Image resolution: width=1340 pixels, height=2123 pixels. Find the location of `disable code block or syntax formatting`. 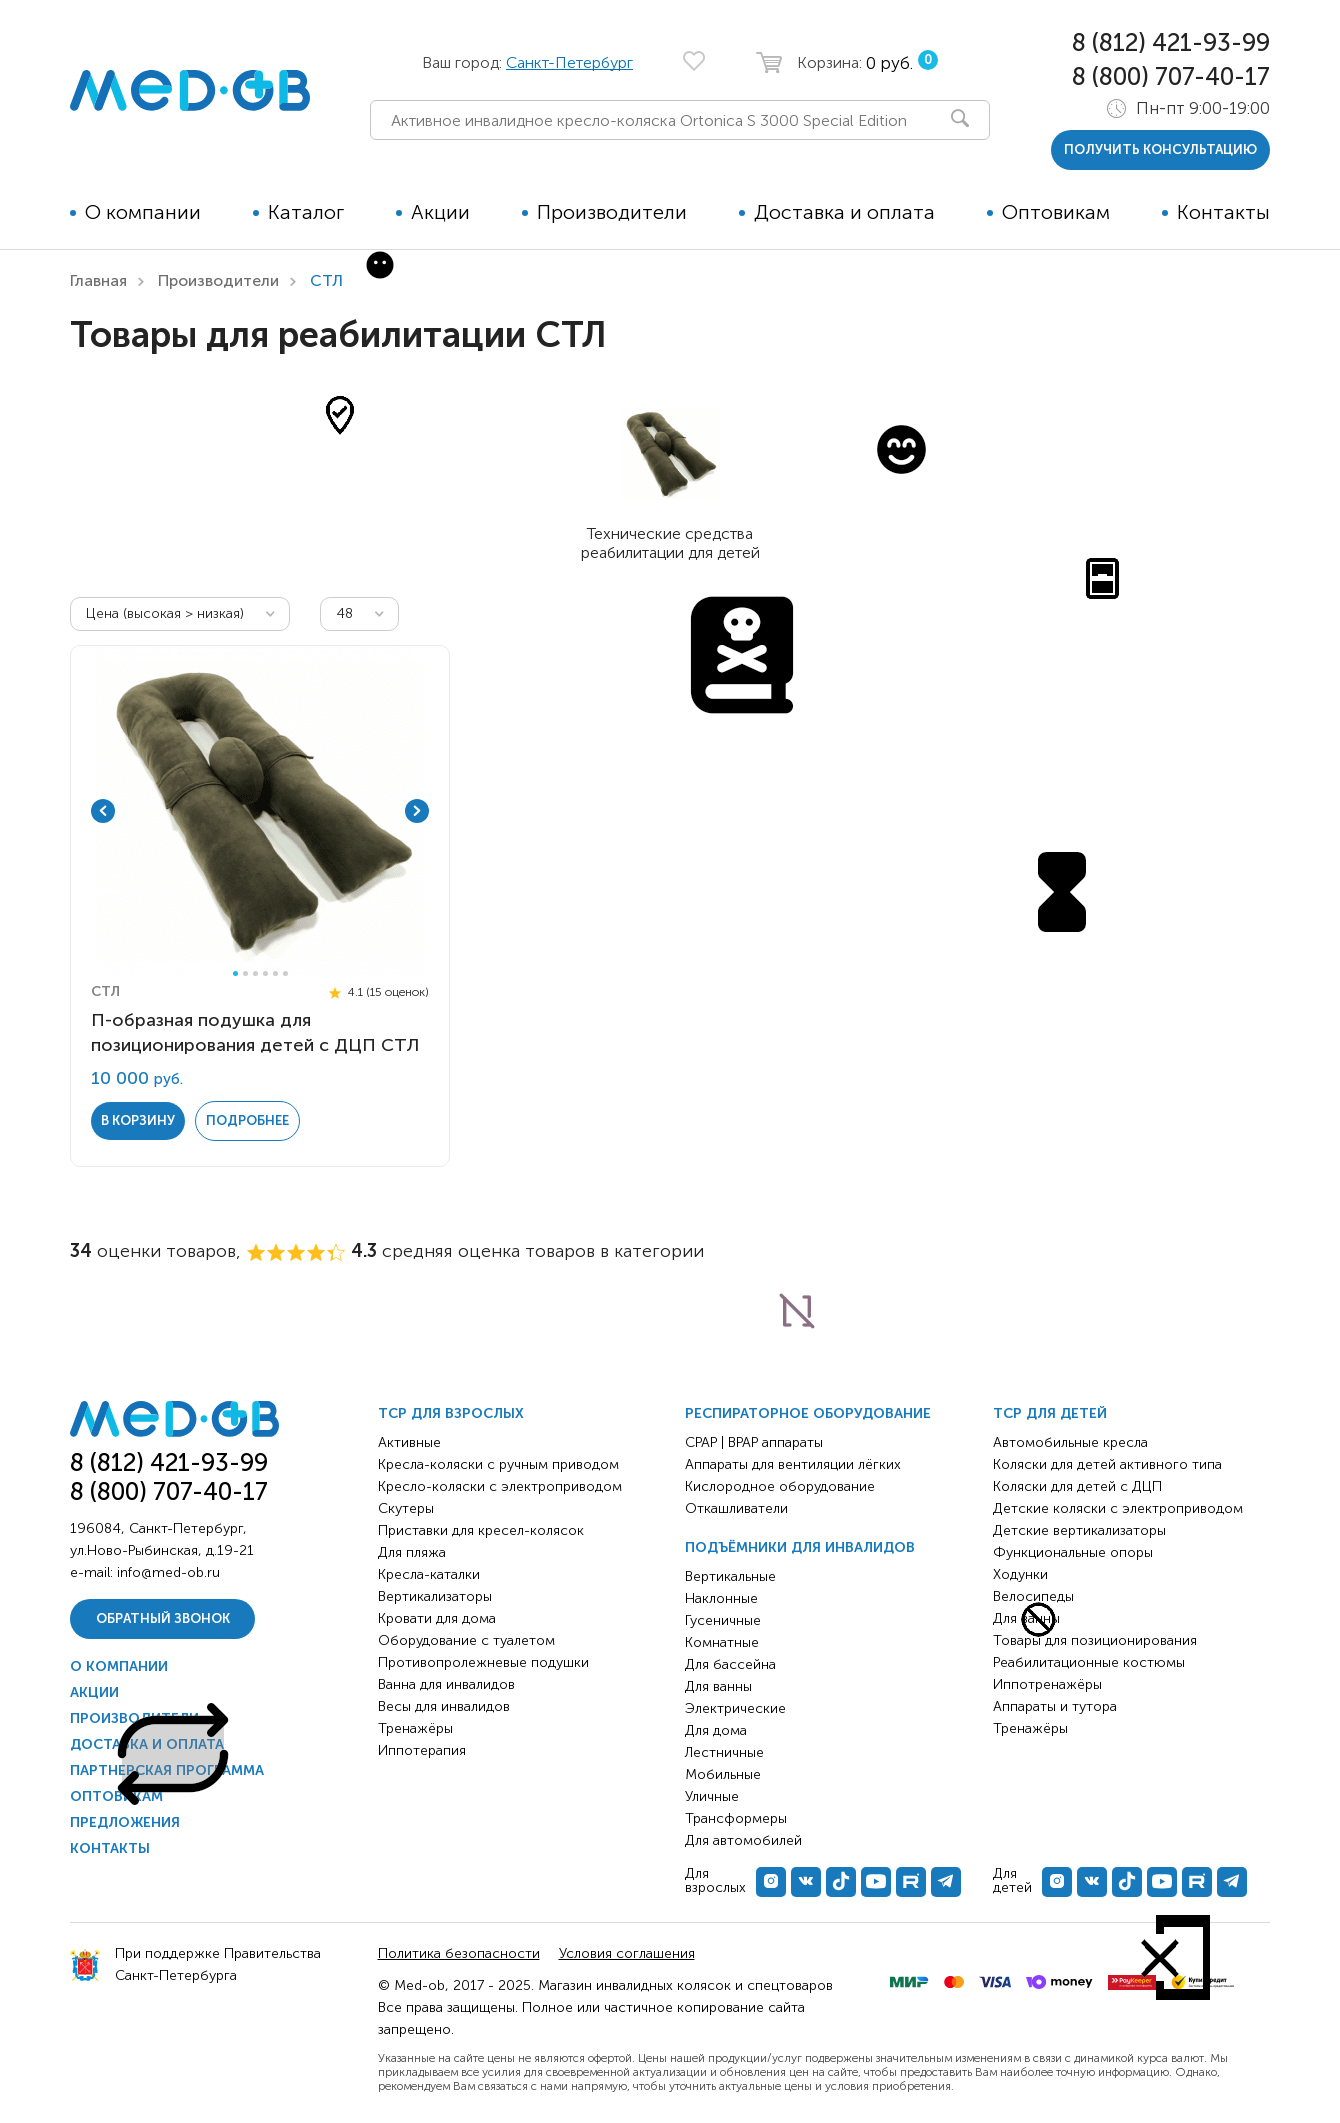

disable code block or syntax formatting is located at coordinates (797, 1311).